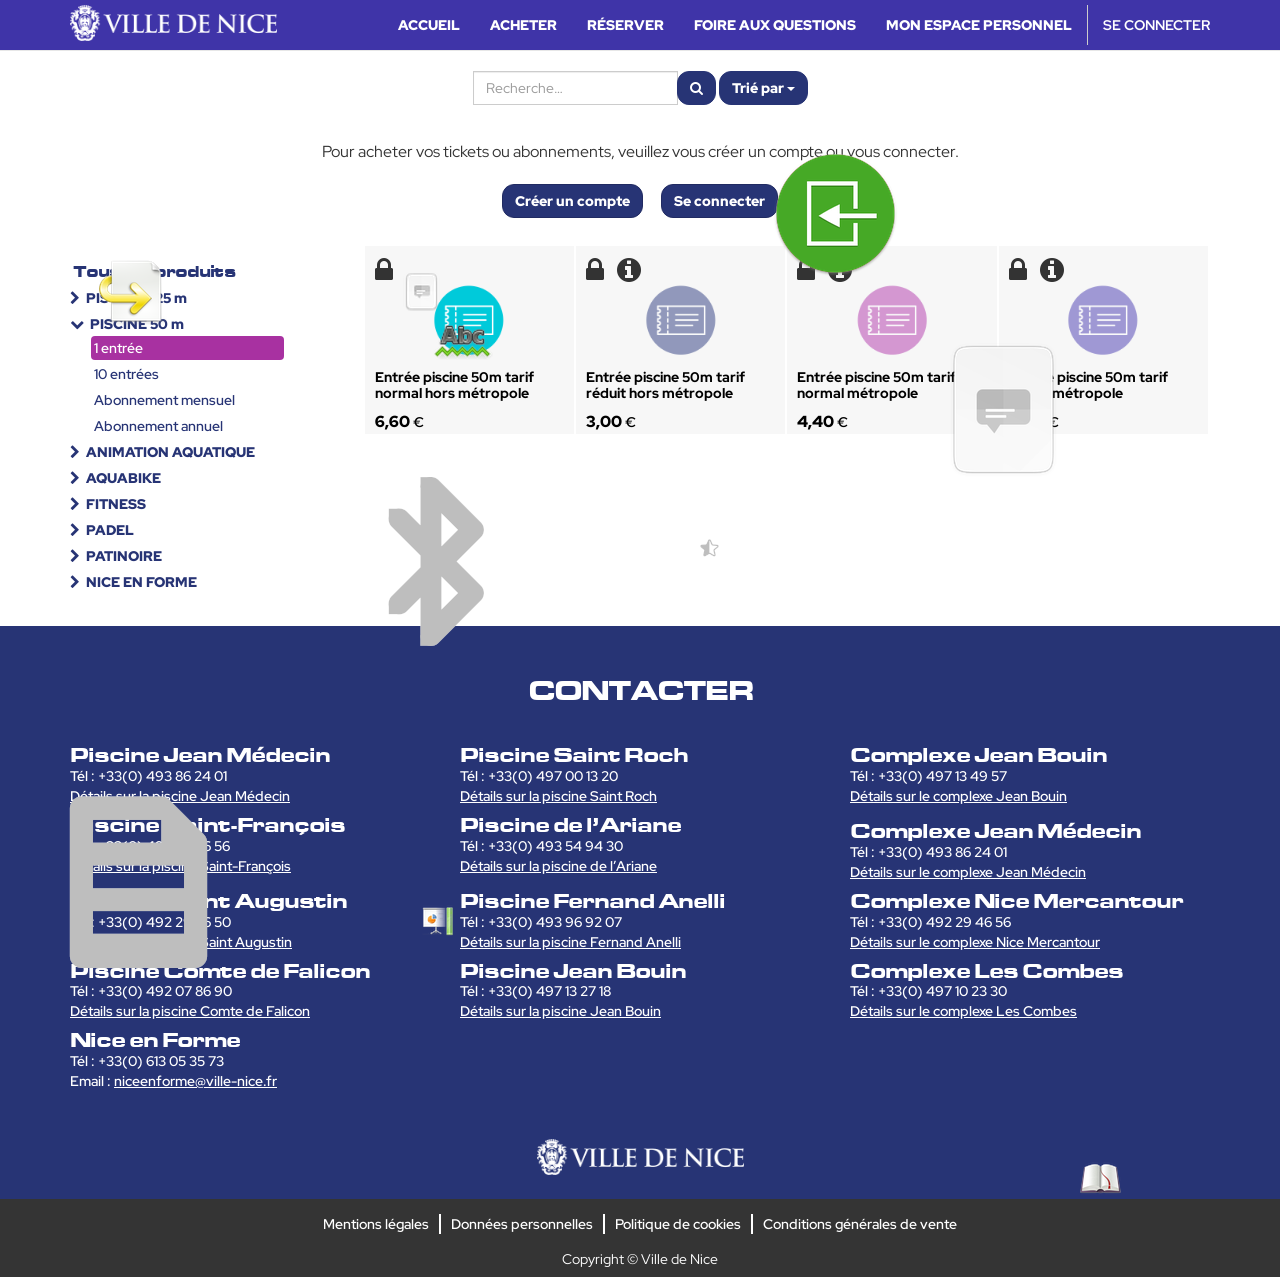 This screenshot has height=1277, width=1280. I want to click on a microdvd subtitle file, so click(1003, 409).